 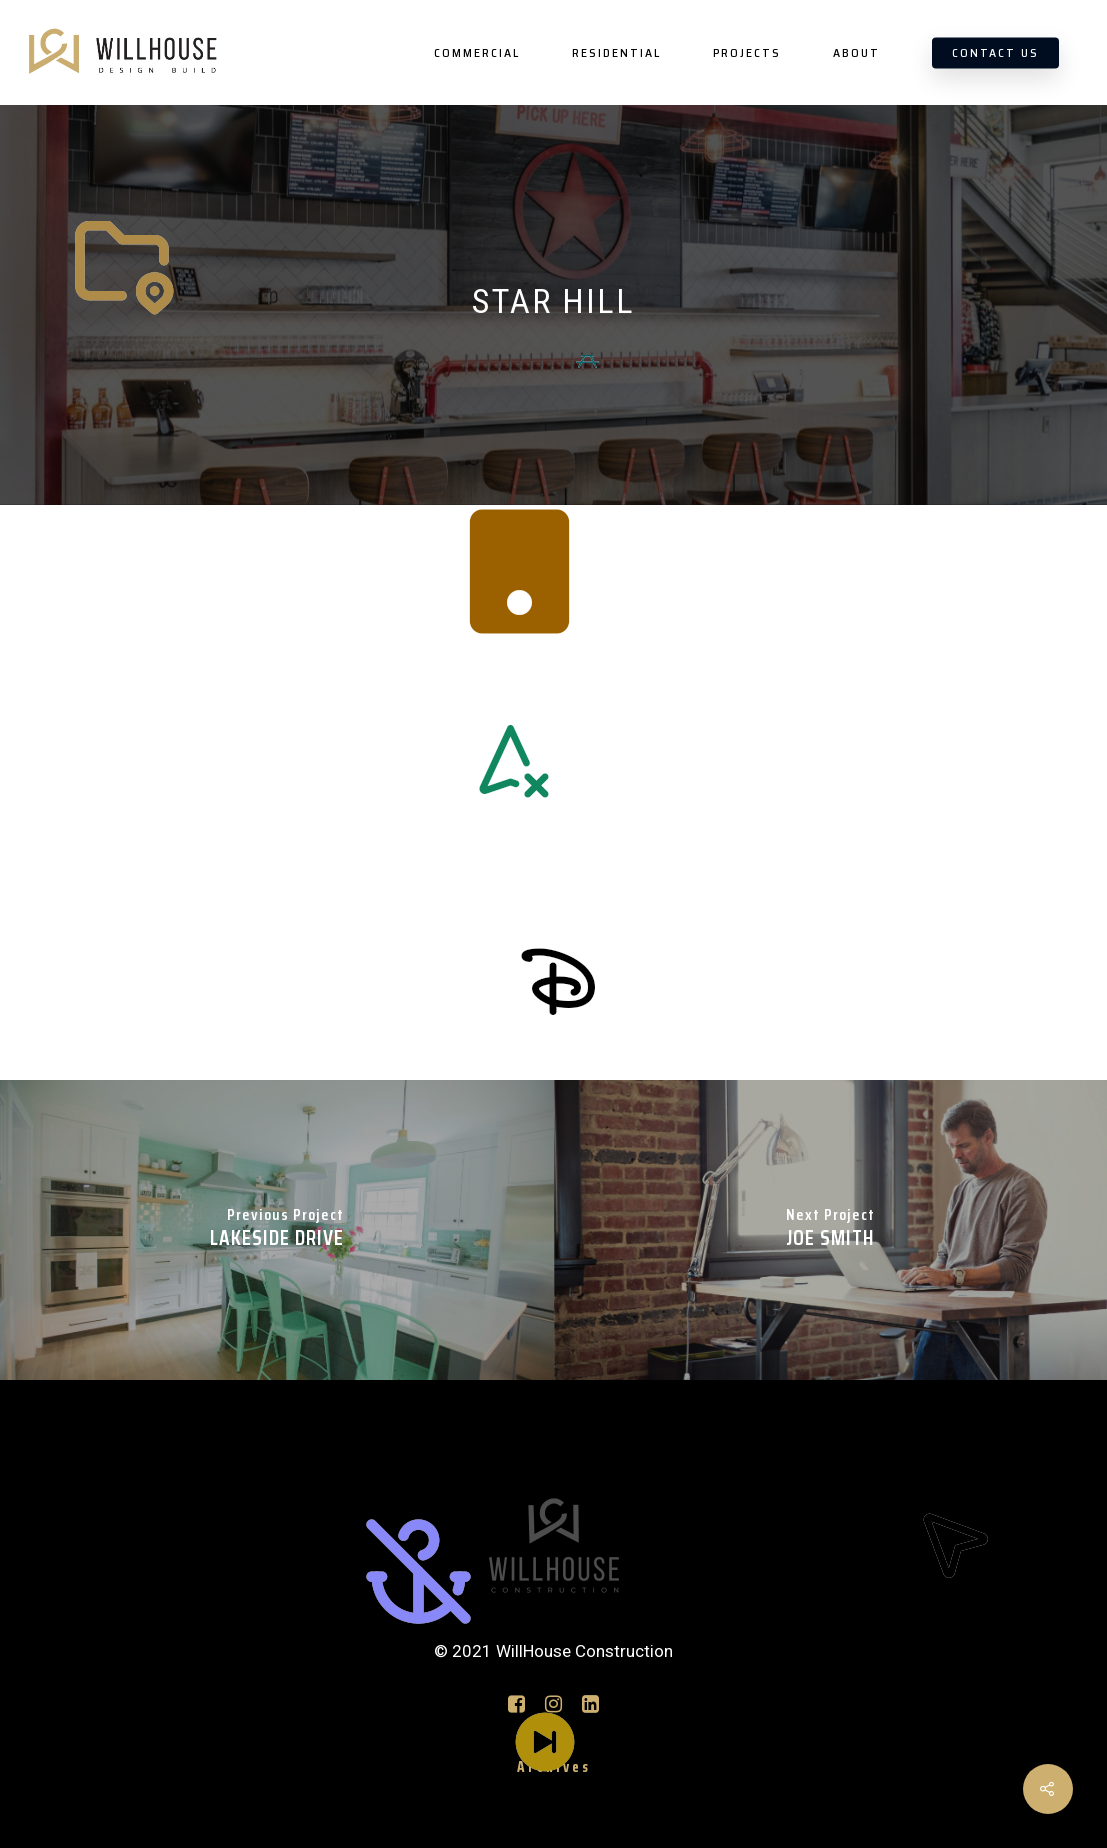 I want to click on tap to navigate to a destination, so click(x=951, y=1541).